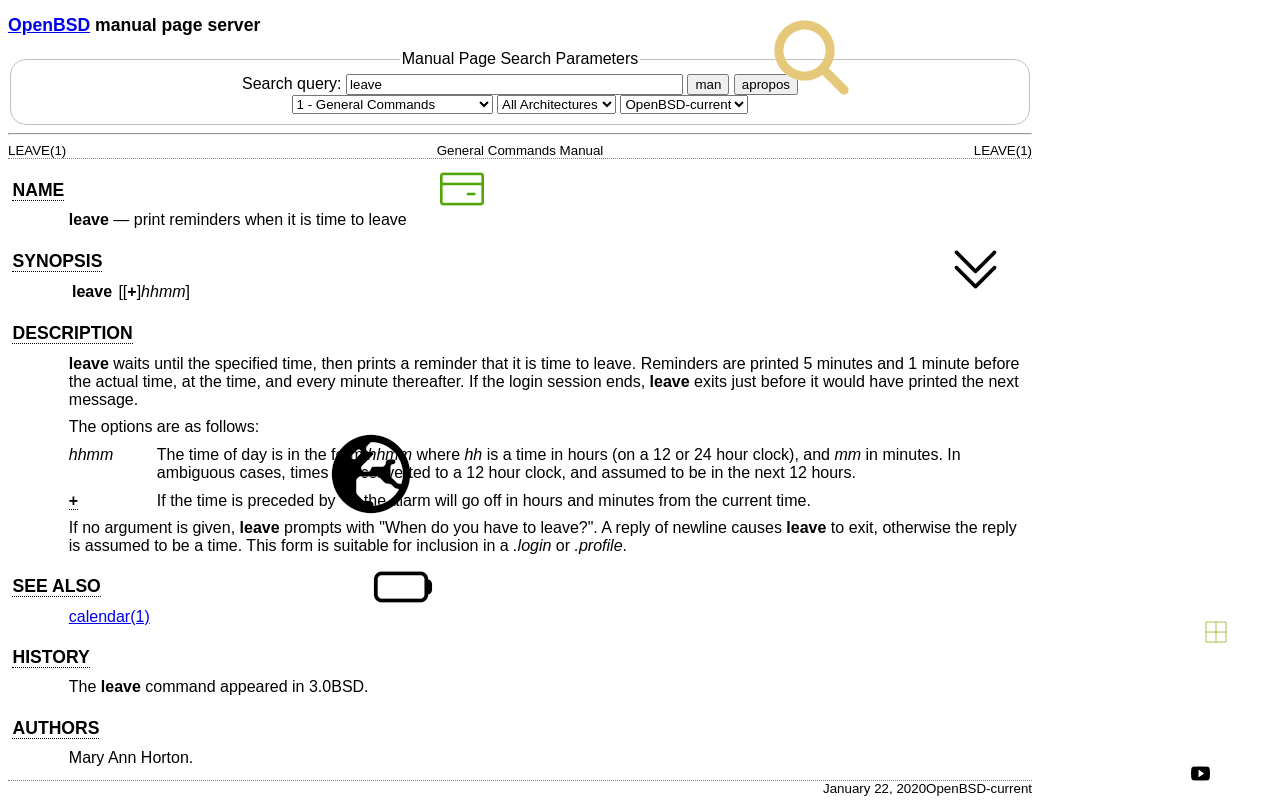  Describe the element at coordinates (371, 474) in the screenshot. I see `switch to international or global settings` at that location.